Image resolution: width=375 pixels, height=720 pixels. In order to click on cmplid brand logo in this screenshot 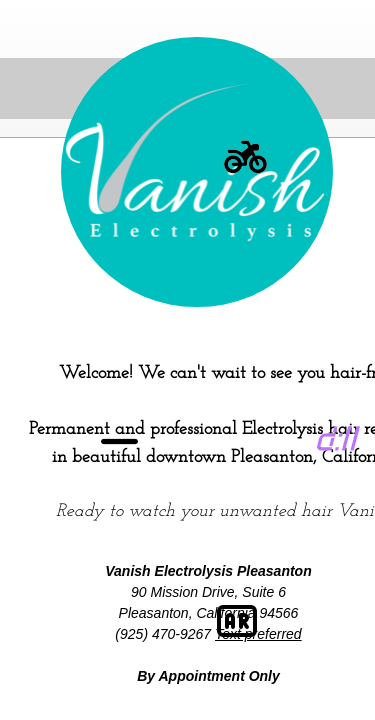, I will do `click(338, 438)`.